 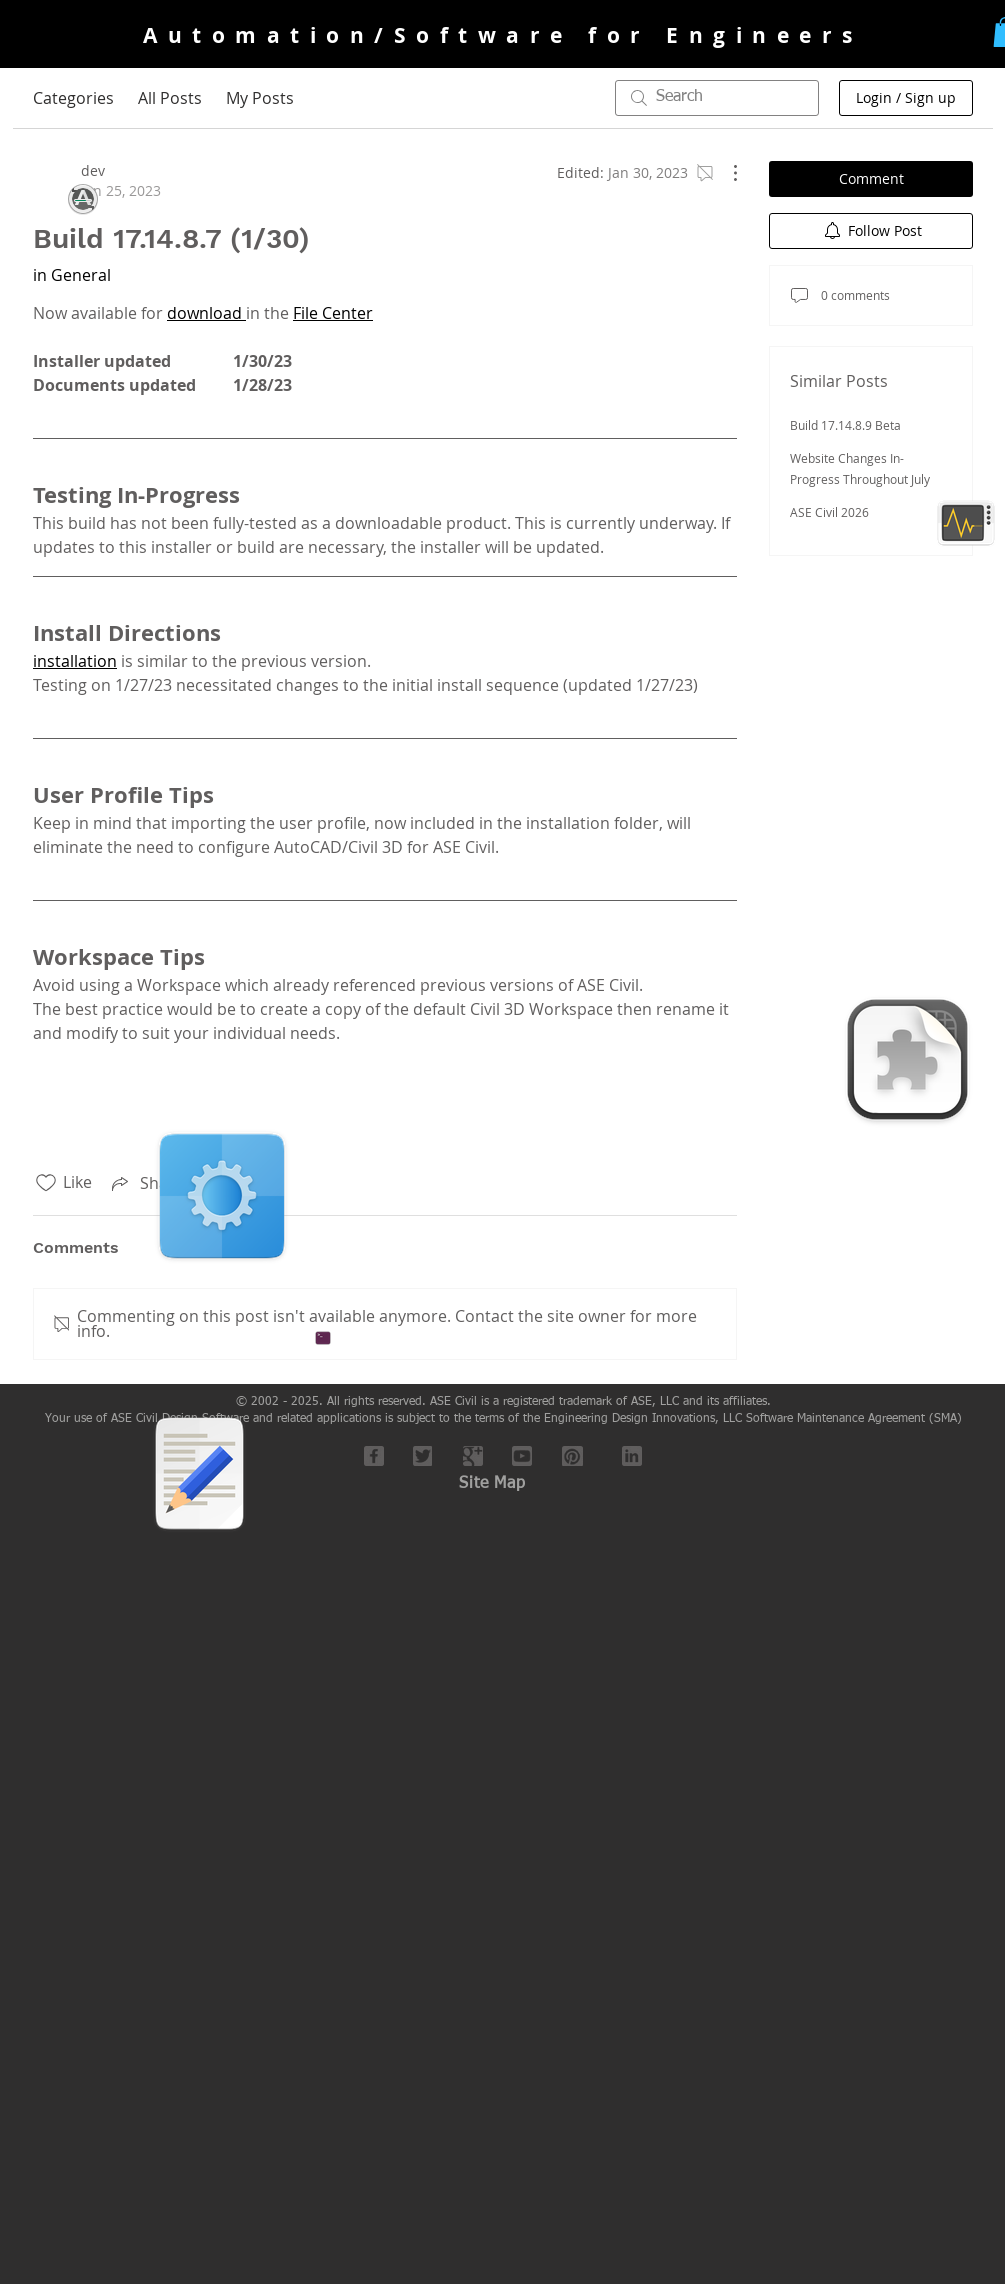 What do you see at coordinates (222, 1196) in the screenshot?
I see `access system application settings` at bounding box center [222, 1196].